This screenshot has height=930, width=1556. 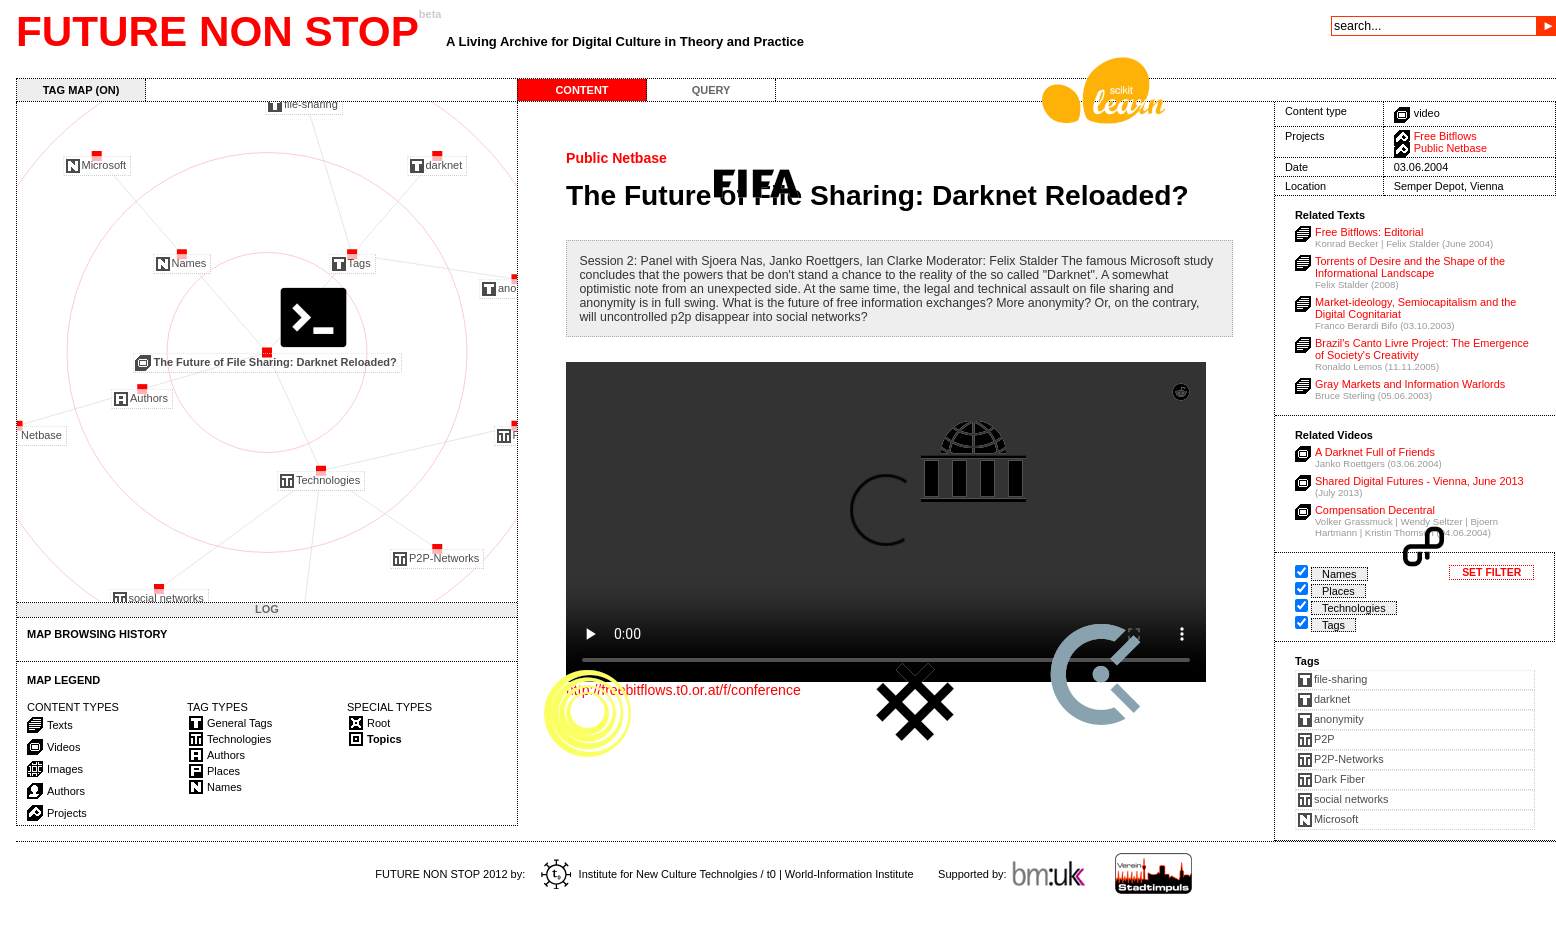 What do you see at coordinates (756, 183) in the screenshot?
I see `FIFA official logo` at bounding box center [756, 183].